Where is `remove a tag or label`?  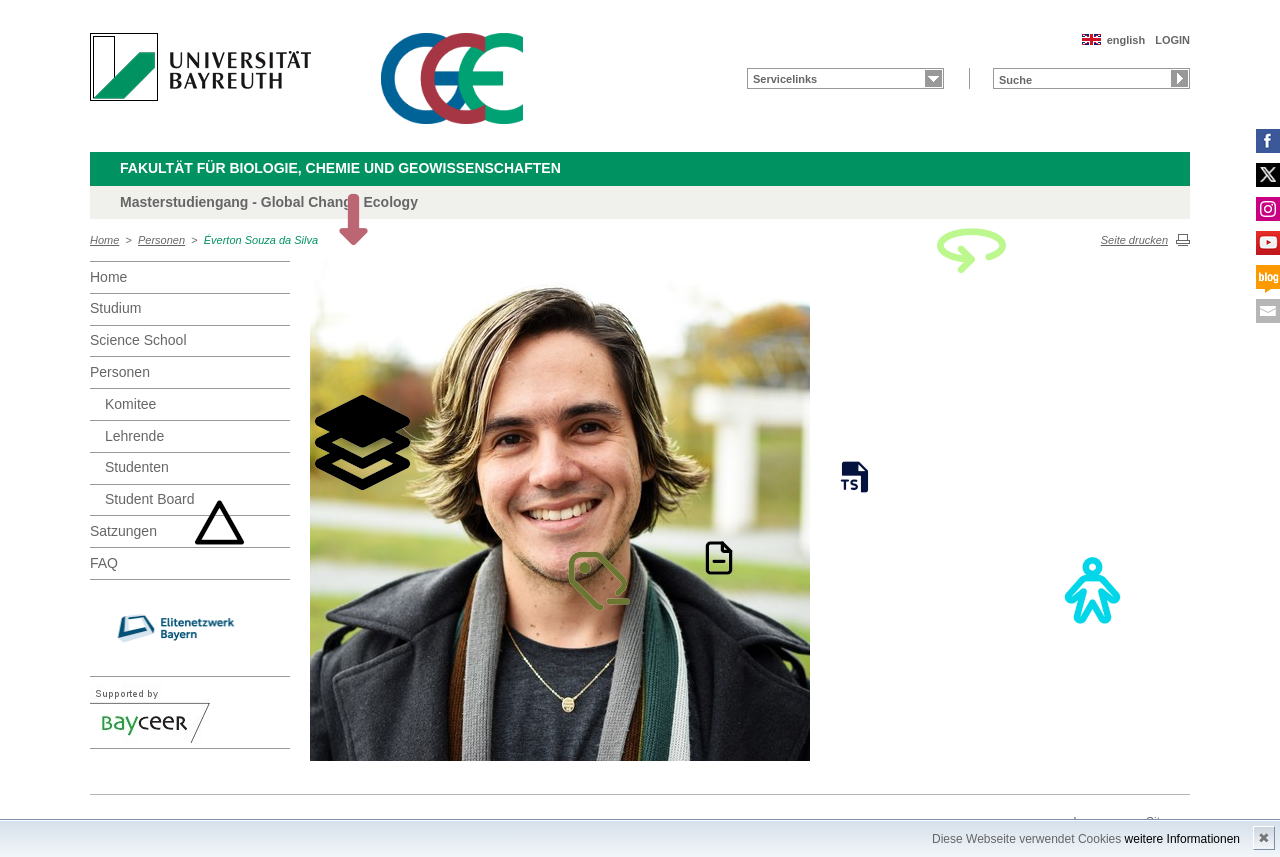
remove a tag or label is located at coordinates (598, 581).